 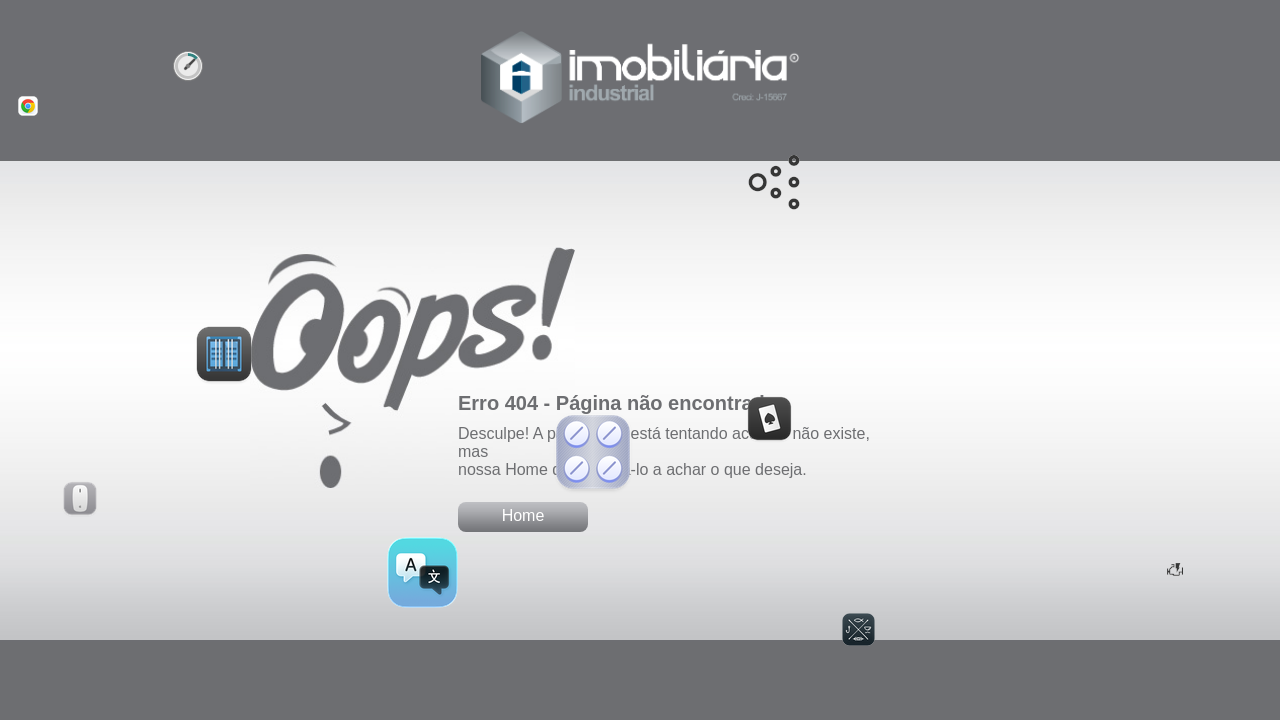 I want to click on open mouse settings and preferences, so click(x=80, y=499).